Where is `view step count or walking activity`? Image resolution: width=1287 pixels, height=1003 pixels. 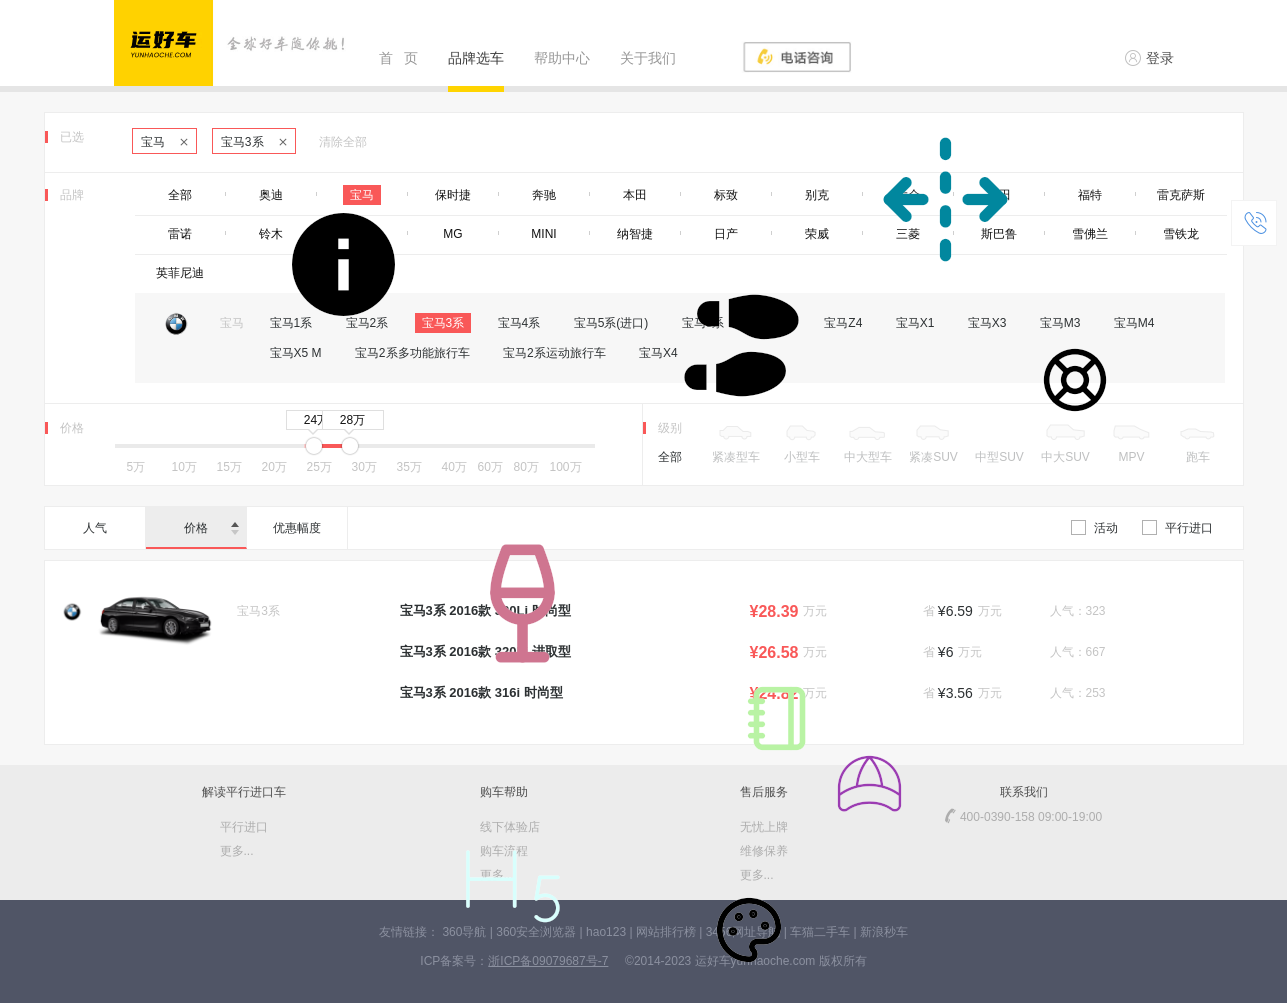 view step count or walking activity is located at coordinates (741, 345).